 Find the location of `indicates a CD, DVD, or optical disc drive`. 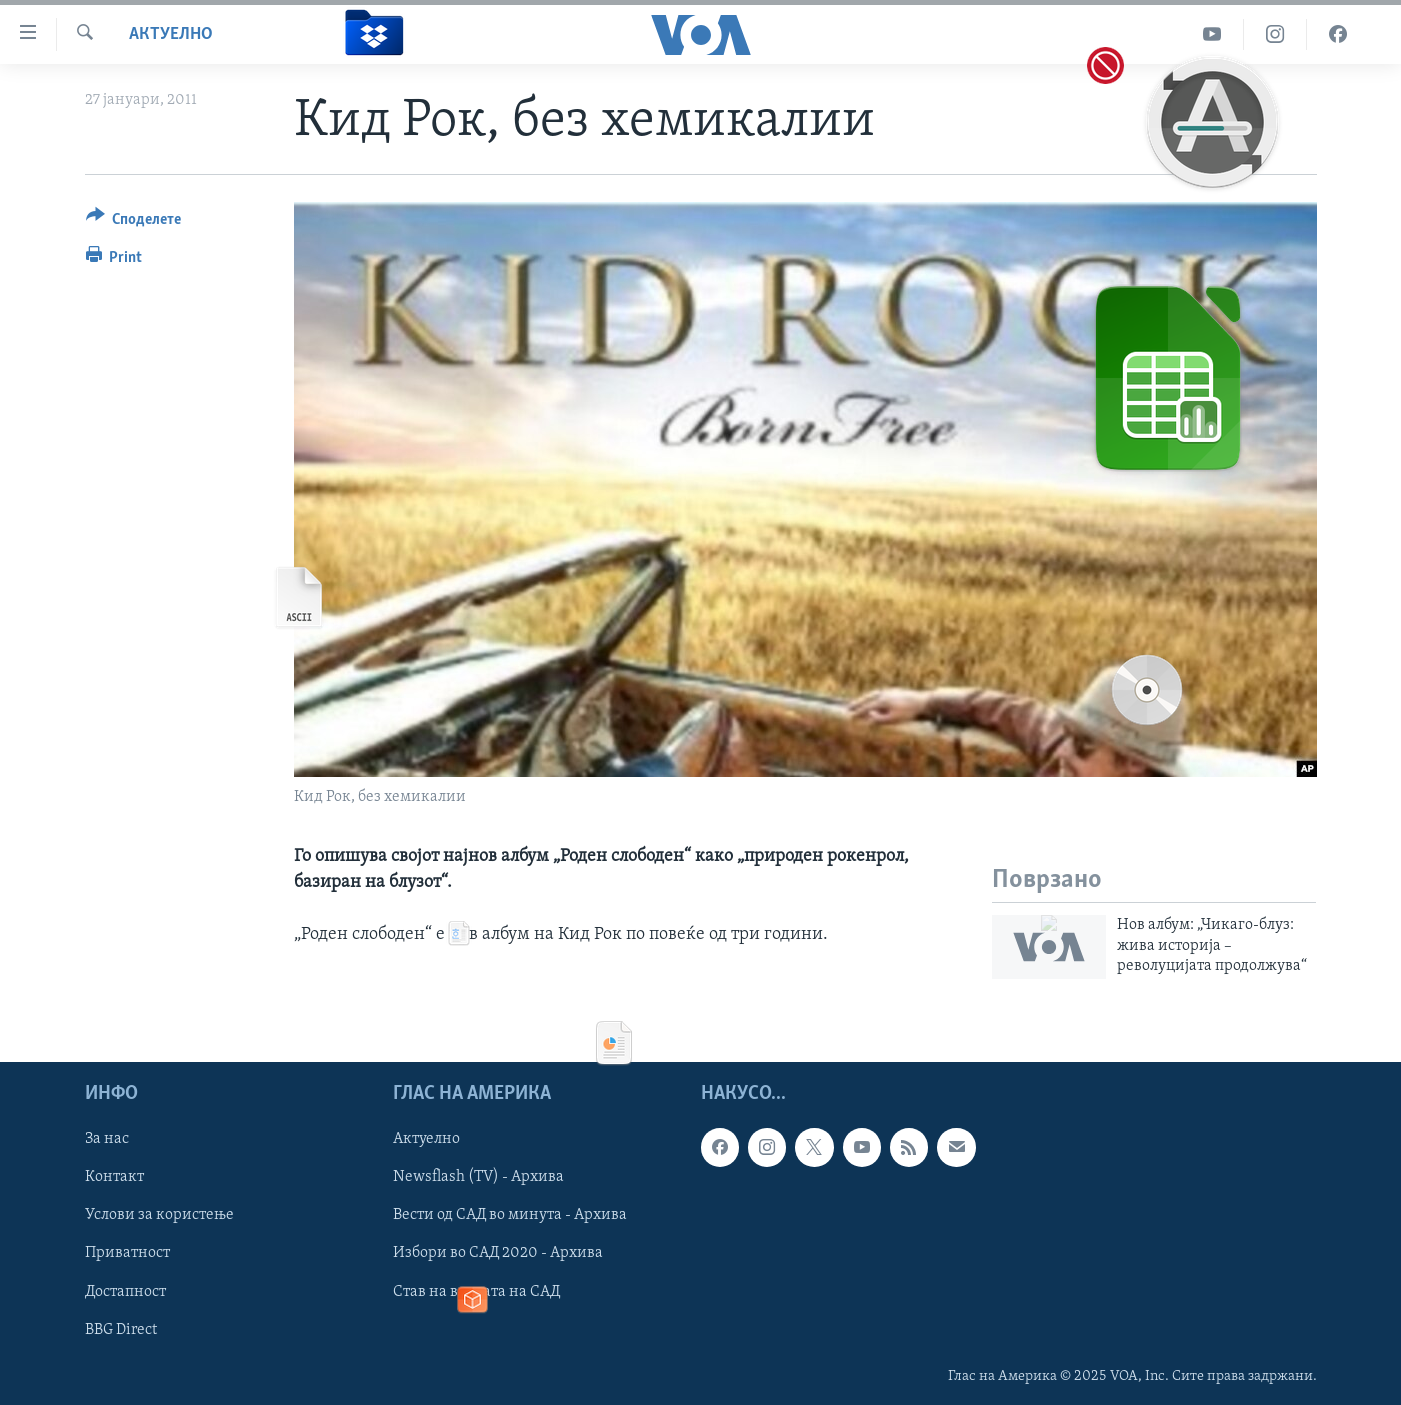

indicates a CD, DVD, or optical disc drive is located at coordinates (1147, 690).